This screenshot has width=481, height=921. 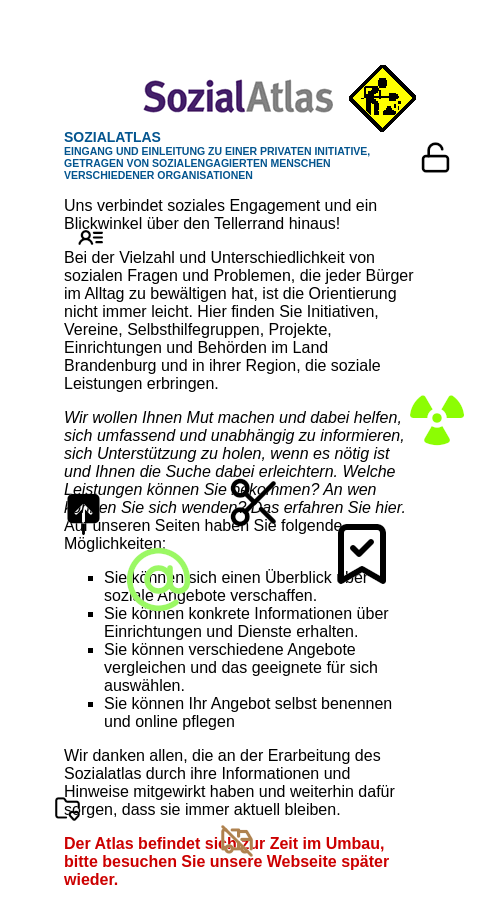 I want to click on indicates radioactive or hazardous material warning, so click(x=437, y=418).